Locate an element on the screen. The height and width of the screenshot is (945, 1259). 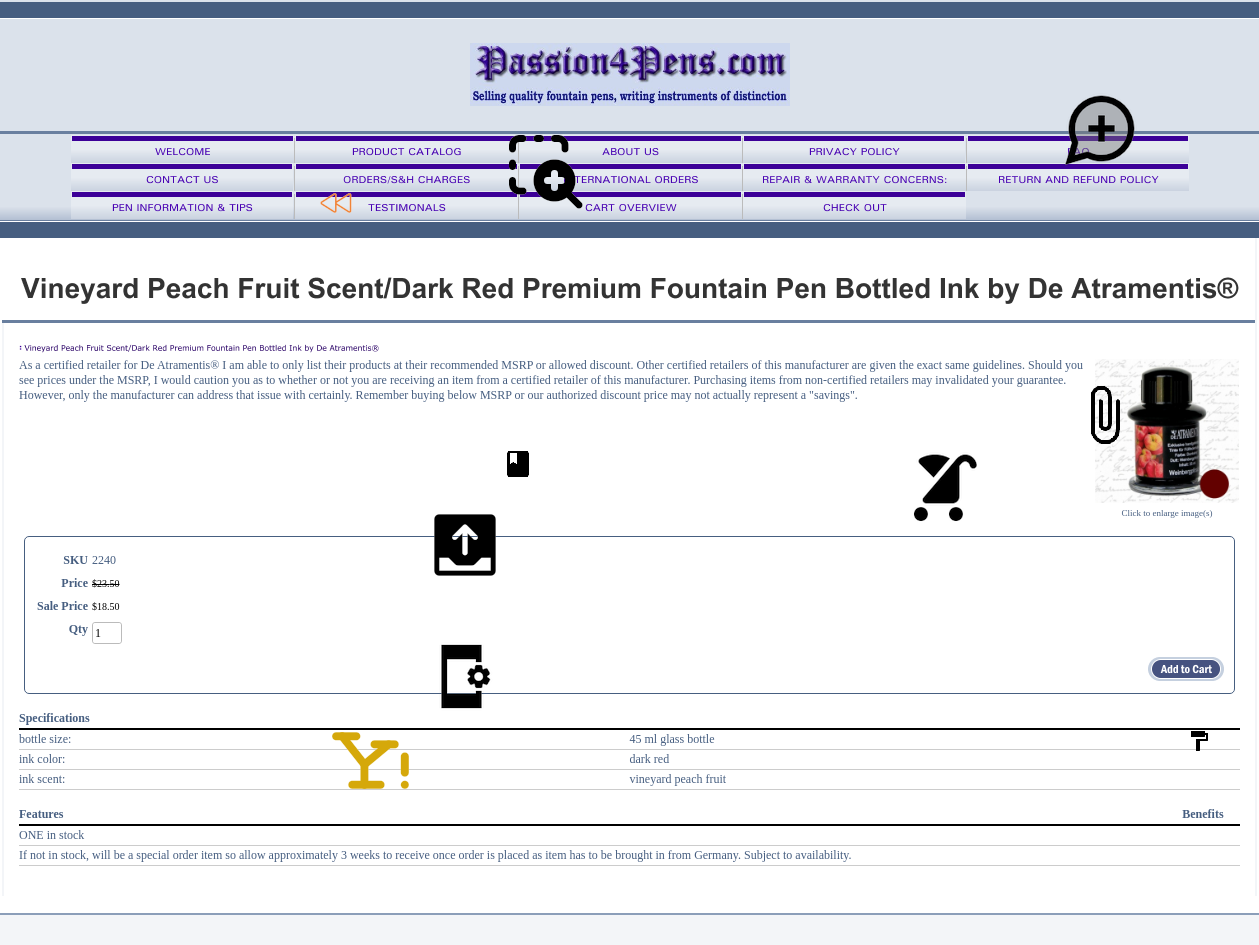
link to Yahoo account is located at coordinates (372, 760).